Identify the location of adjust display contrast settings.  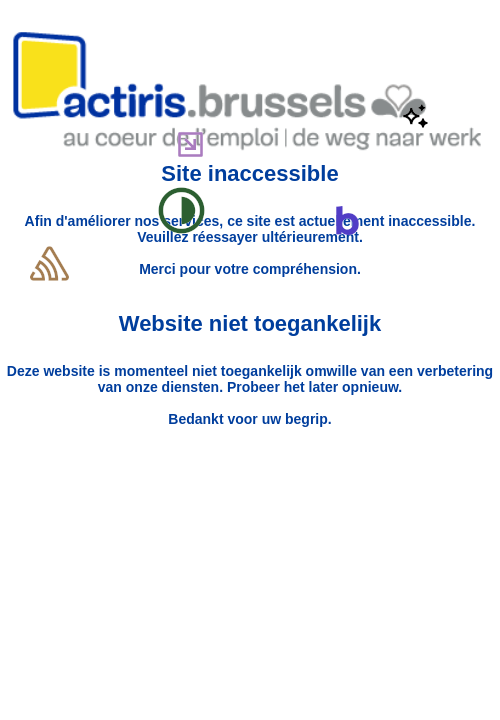
(181, 210).